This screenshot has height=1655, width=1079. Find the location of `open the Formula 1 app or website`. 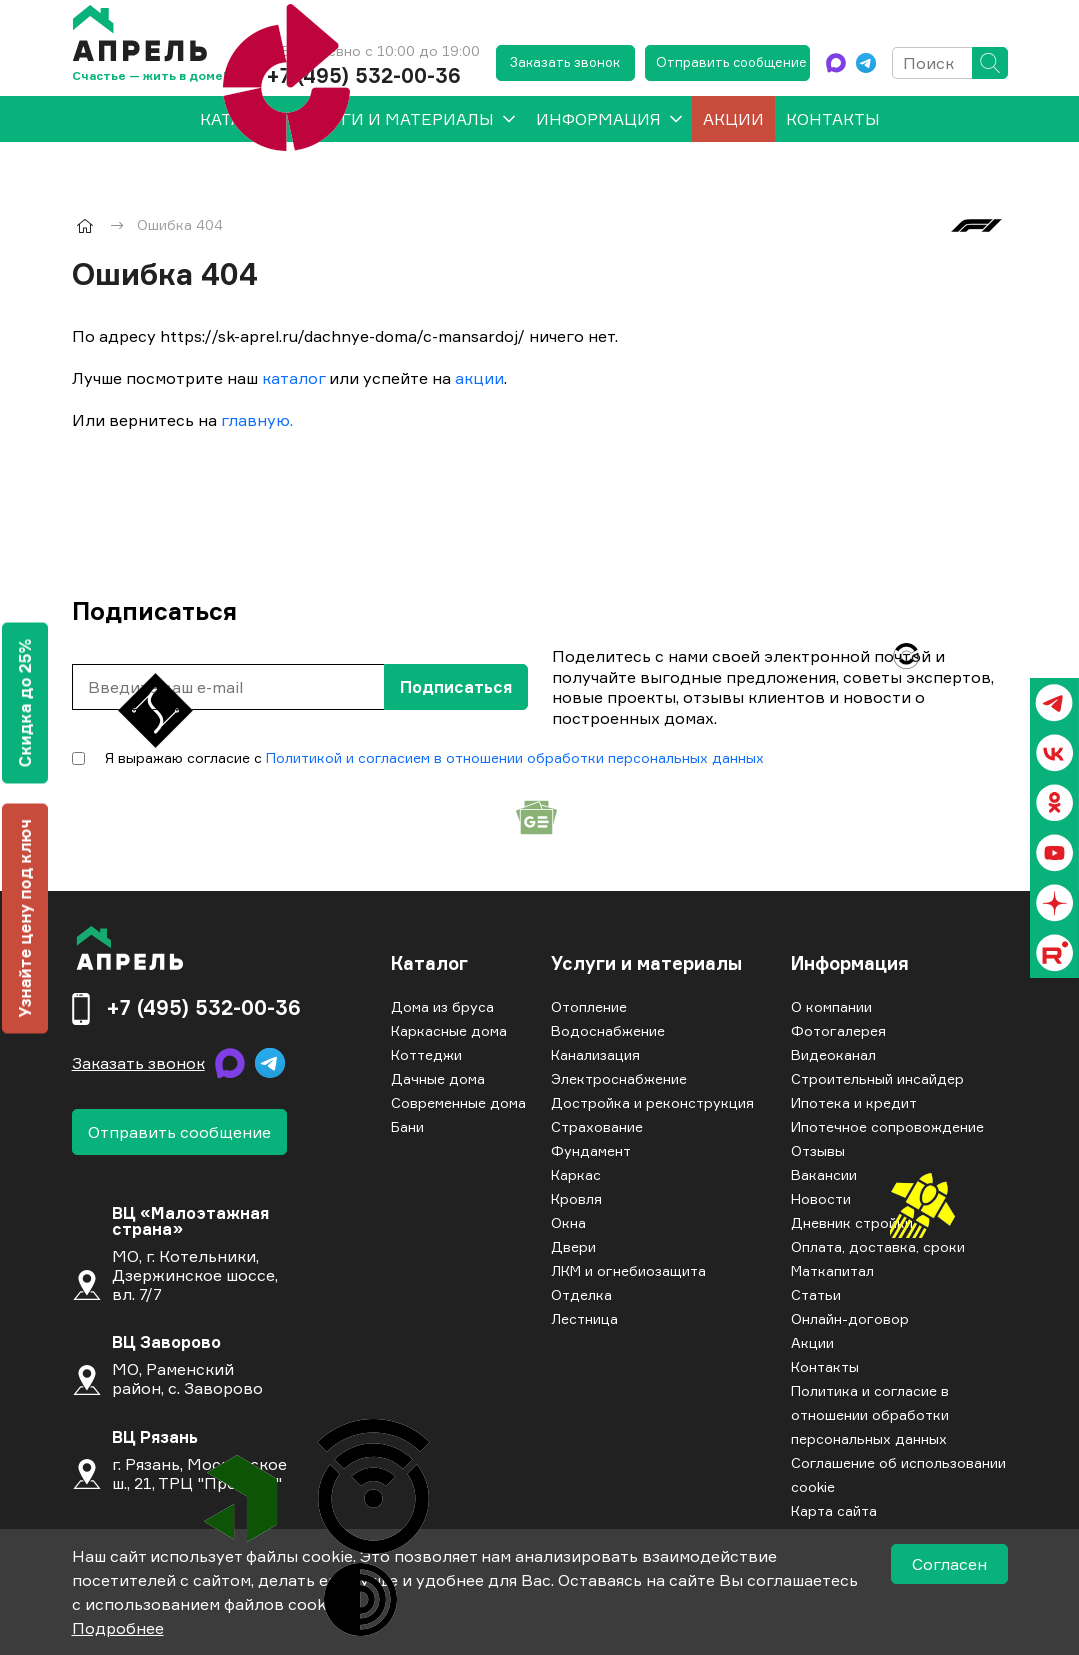

open the Formula 1 app or website is located at coordinates (976, 225).